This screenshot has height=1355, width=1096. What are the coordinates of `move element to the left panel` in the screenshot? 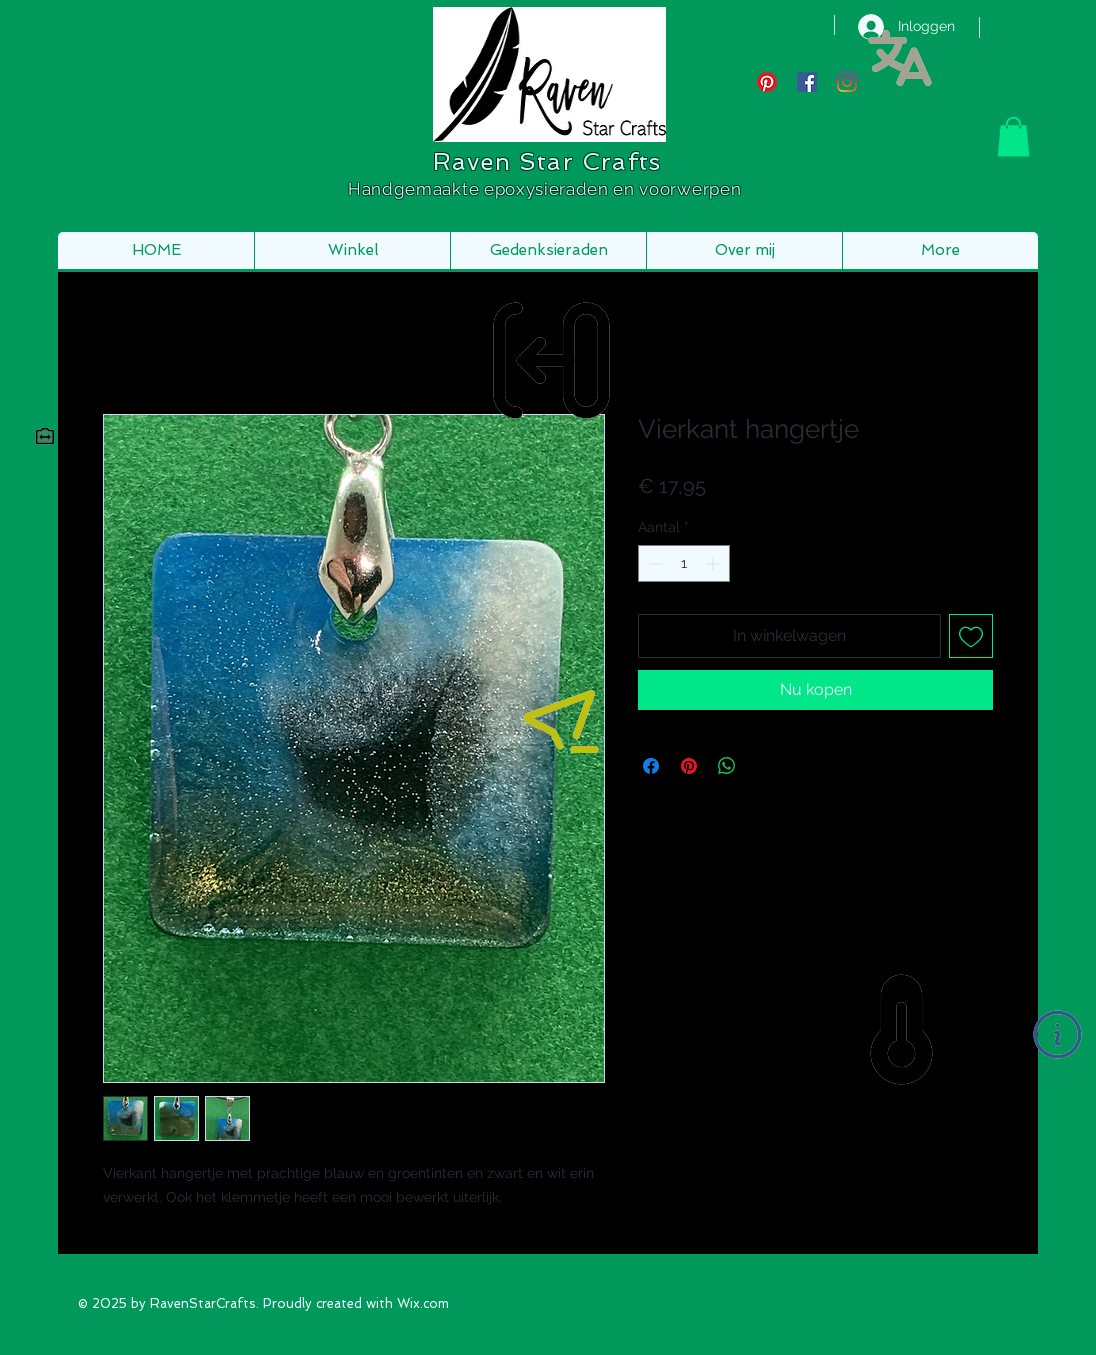 It's located at (551, 360).